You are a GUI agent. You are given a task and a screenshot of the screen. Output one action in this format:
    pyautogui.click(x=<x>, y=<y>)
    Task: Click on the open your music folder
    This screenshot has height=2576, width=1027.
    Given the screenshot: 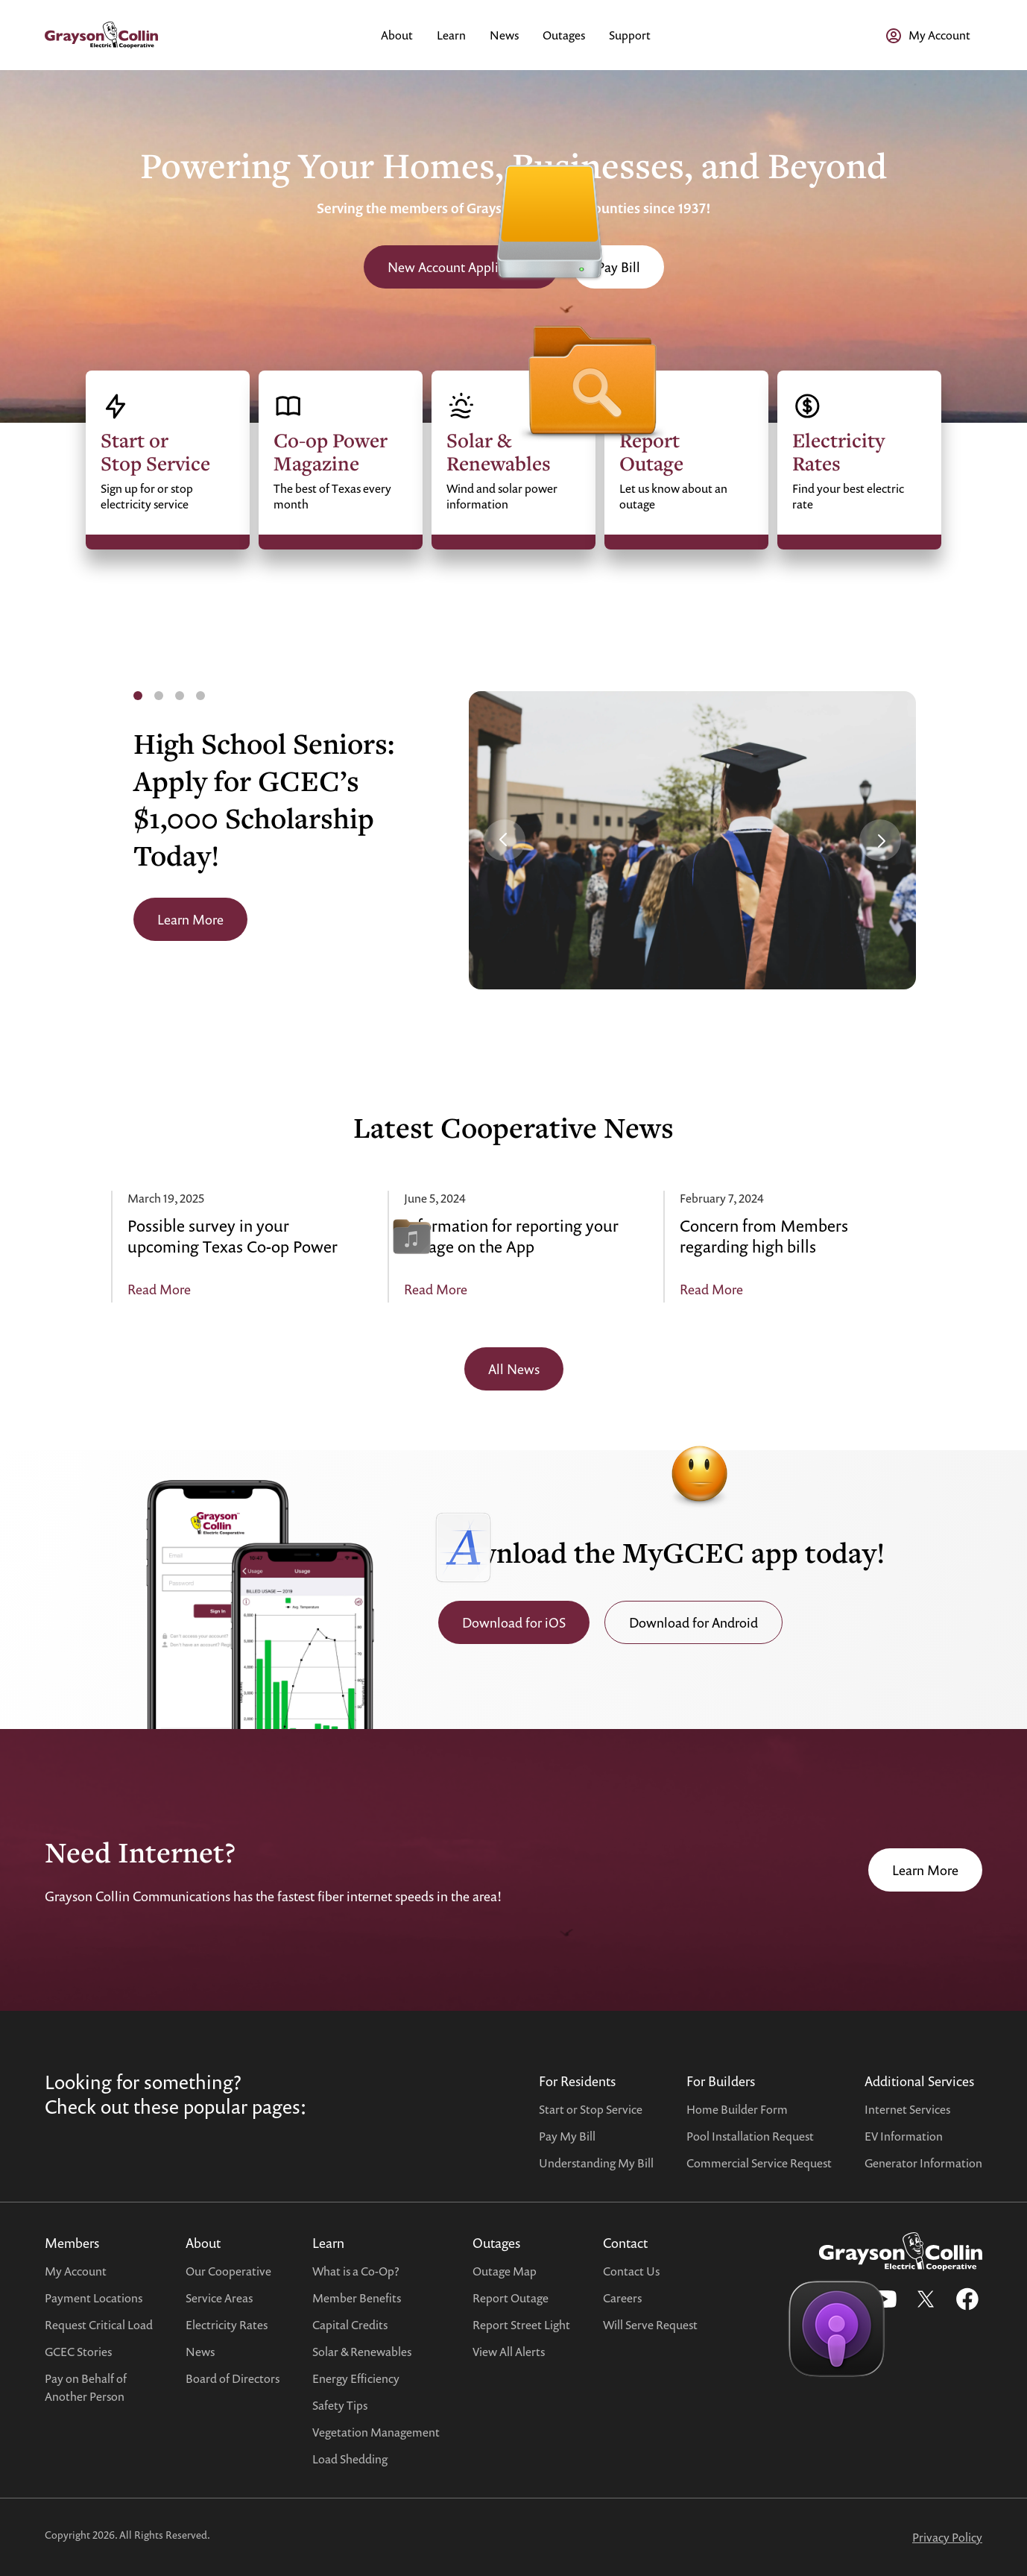 What is the action you would take?
    pyautogui.click(x=411, y=1236)
    